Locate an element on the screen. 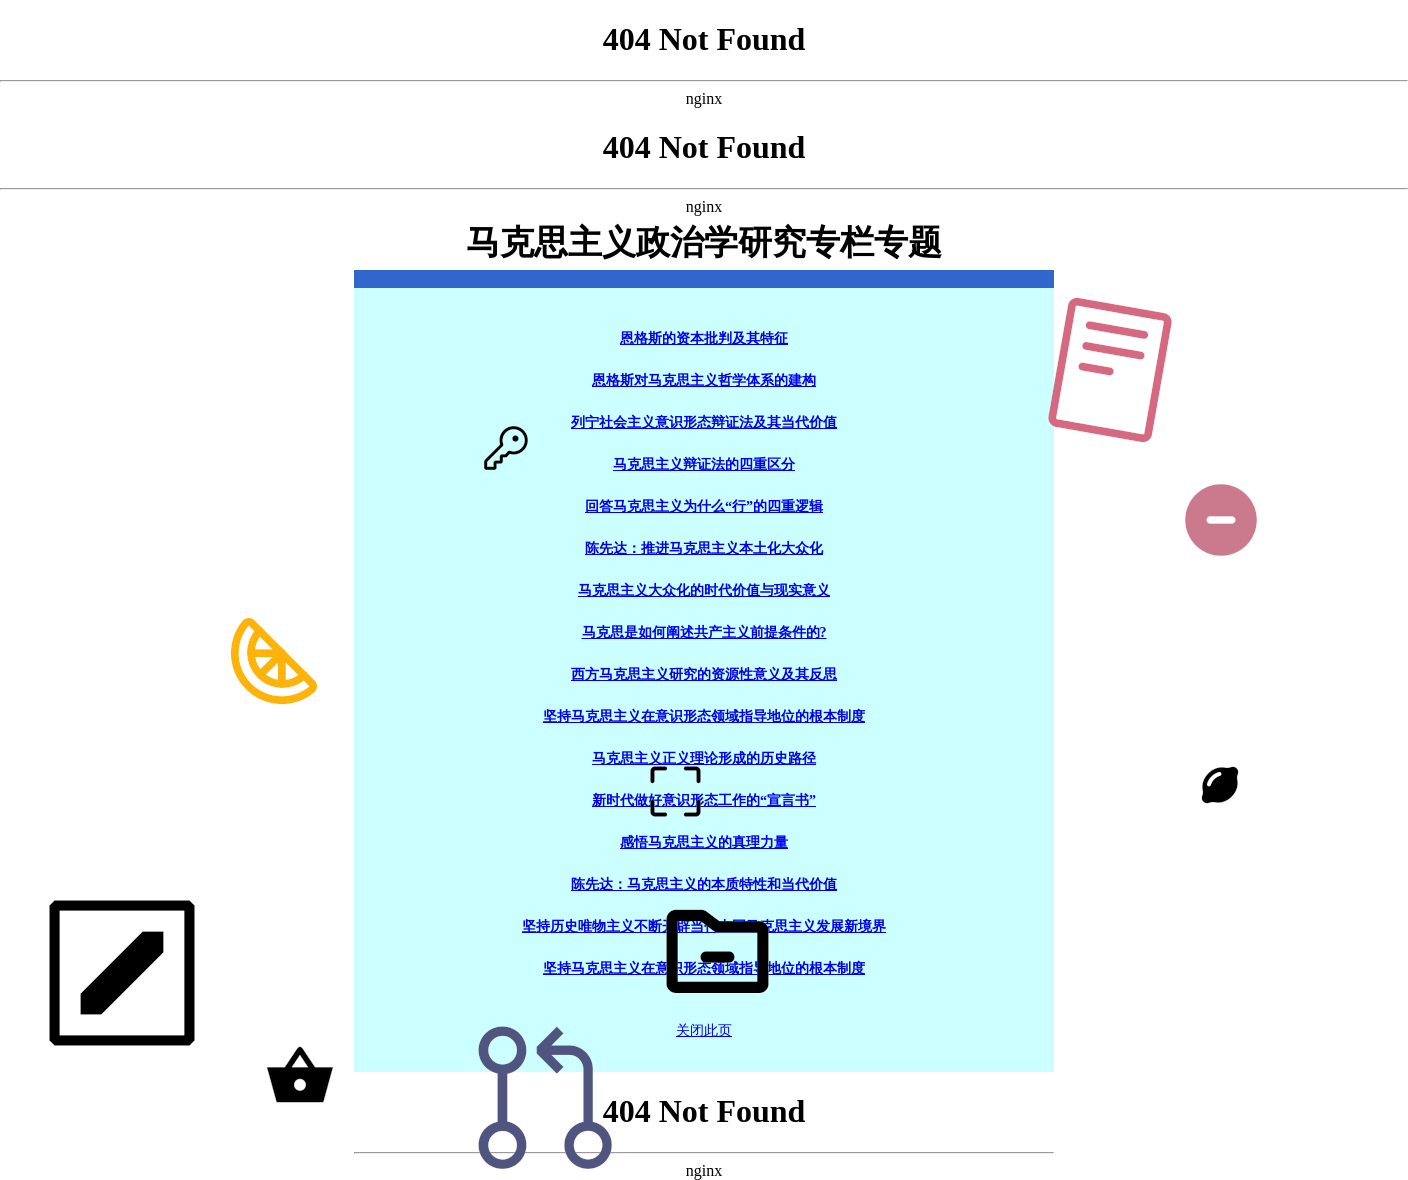 The height and width of the screenshot is (1180, 1408). access security or authentication settings is located at coordinates (506, 448).